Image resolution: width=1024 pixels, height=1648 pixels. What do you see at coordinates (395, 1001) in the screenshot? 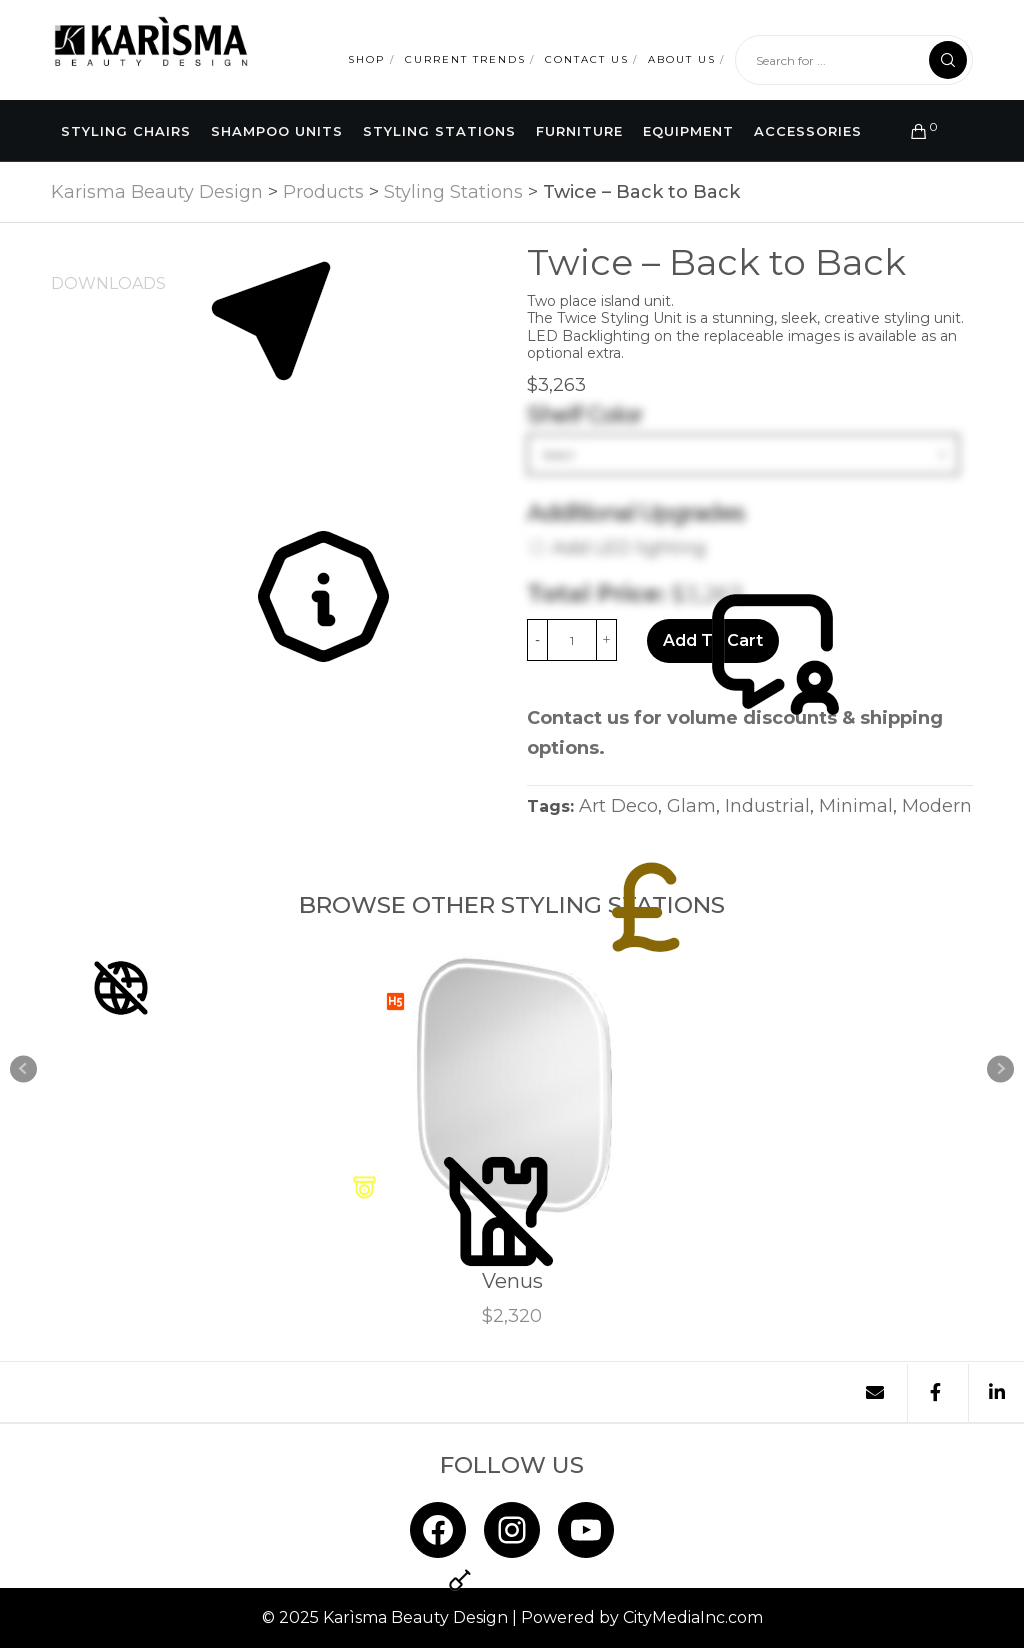
I see `format text as heading level 5` at bounding box center [395, 1001].